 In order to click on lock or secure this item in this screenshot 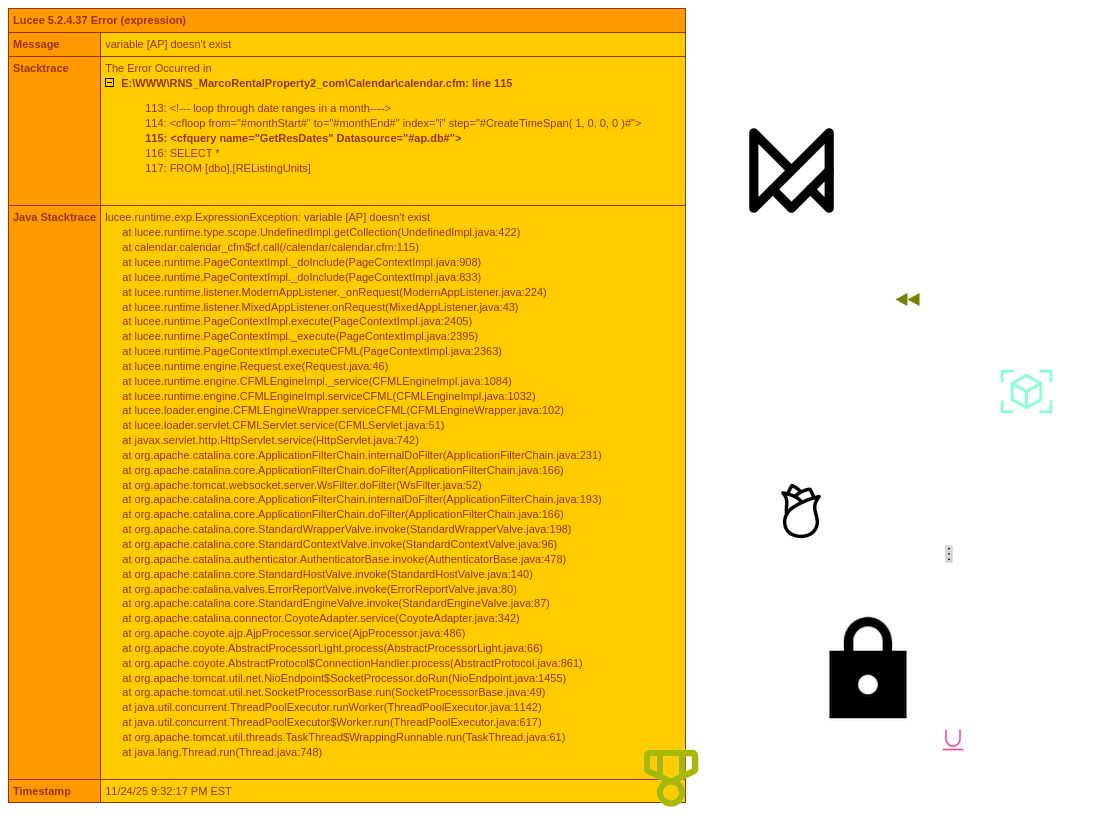, I will do `click(868, 670)`.